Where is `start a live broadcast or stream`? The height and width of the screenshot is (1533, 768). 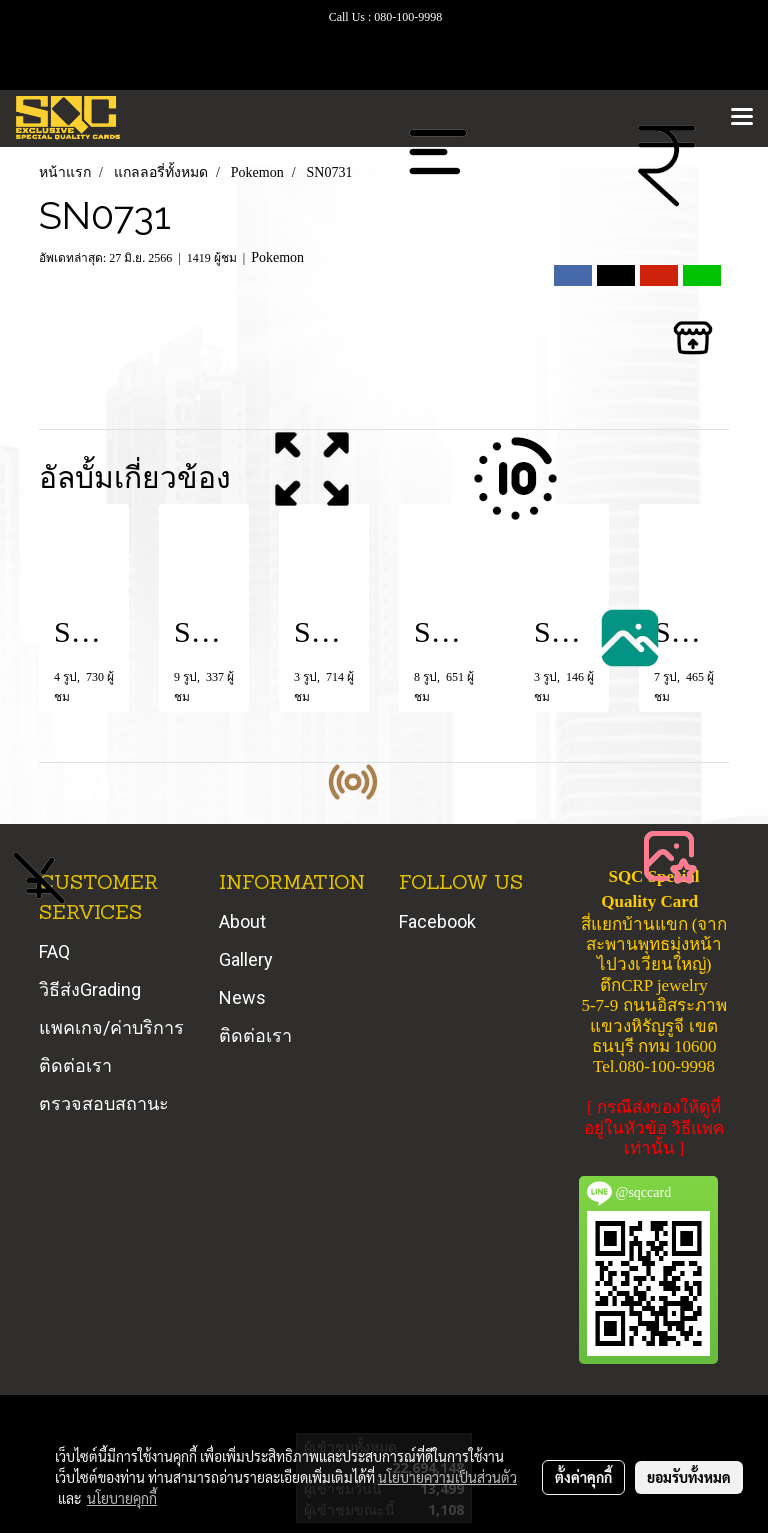 start a live broadcast or stream is located at coordinates (353, 782).